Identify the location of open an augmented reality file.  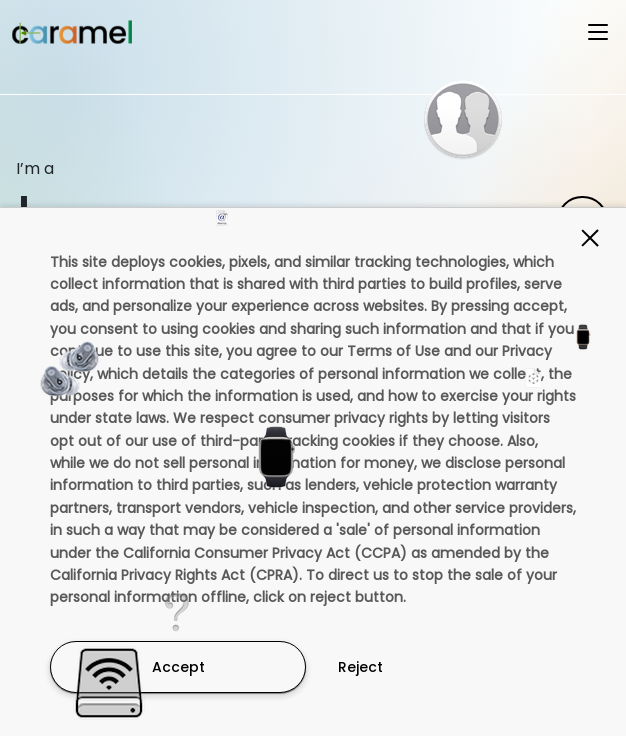
(533, 378).